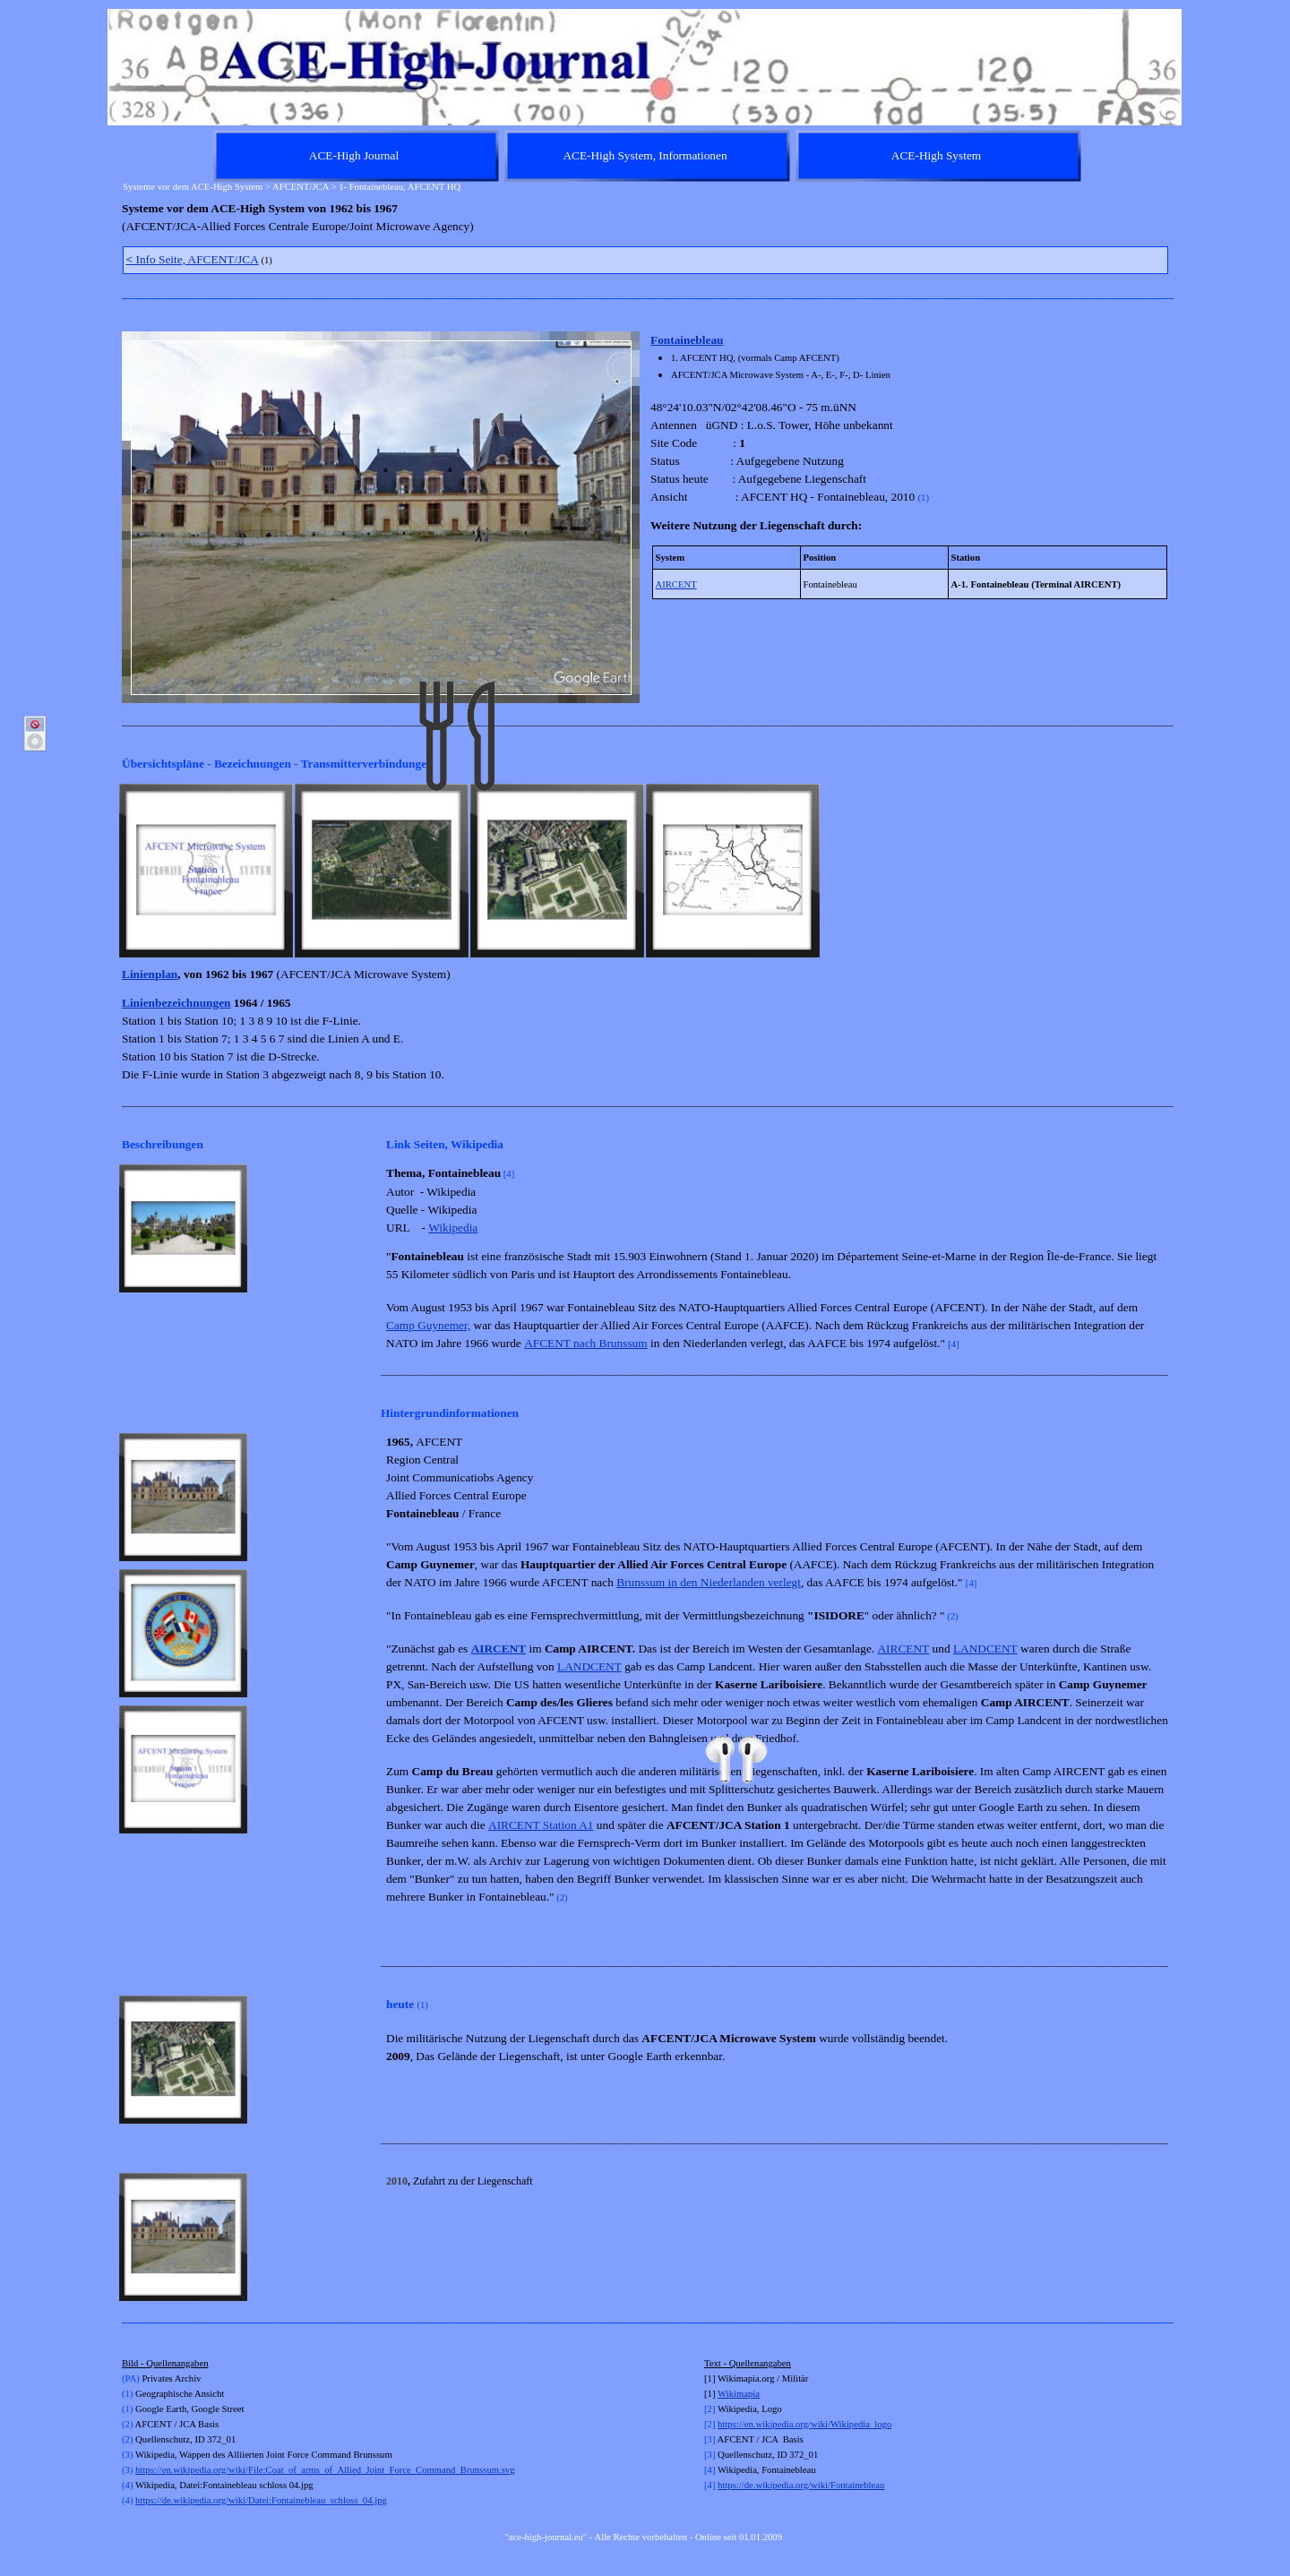  Describe the element at coordinates (736, 1760) in the screenshot. I see `connect wireless earbuds via bluetooth` at that location.